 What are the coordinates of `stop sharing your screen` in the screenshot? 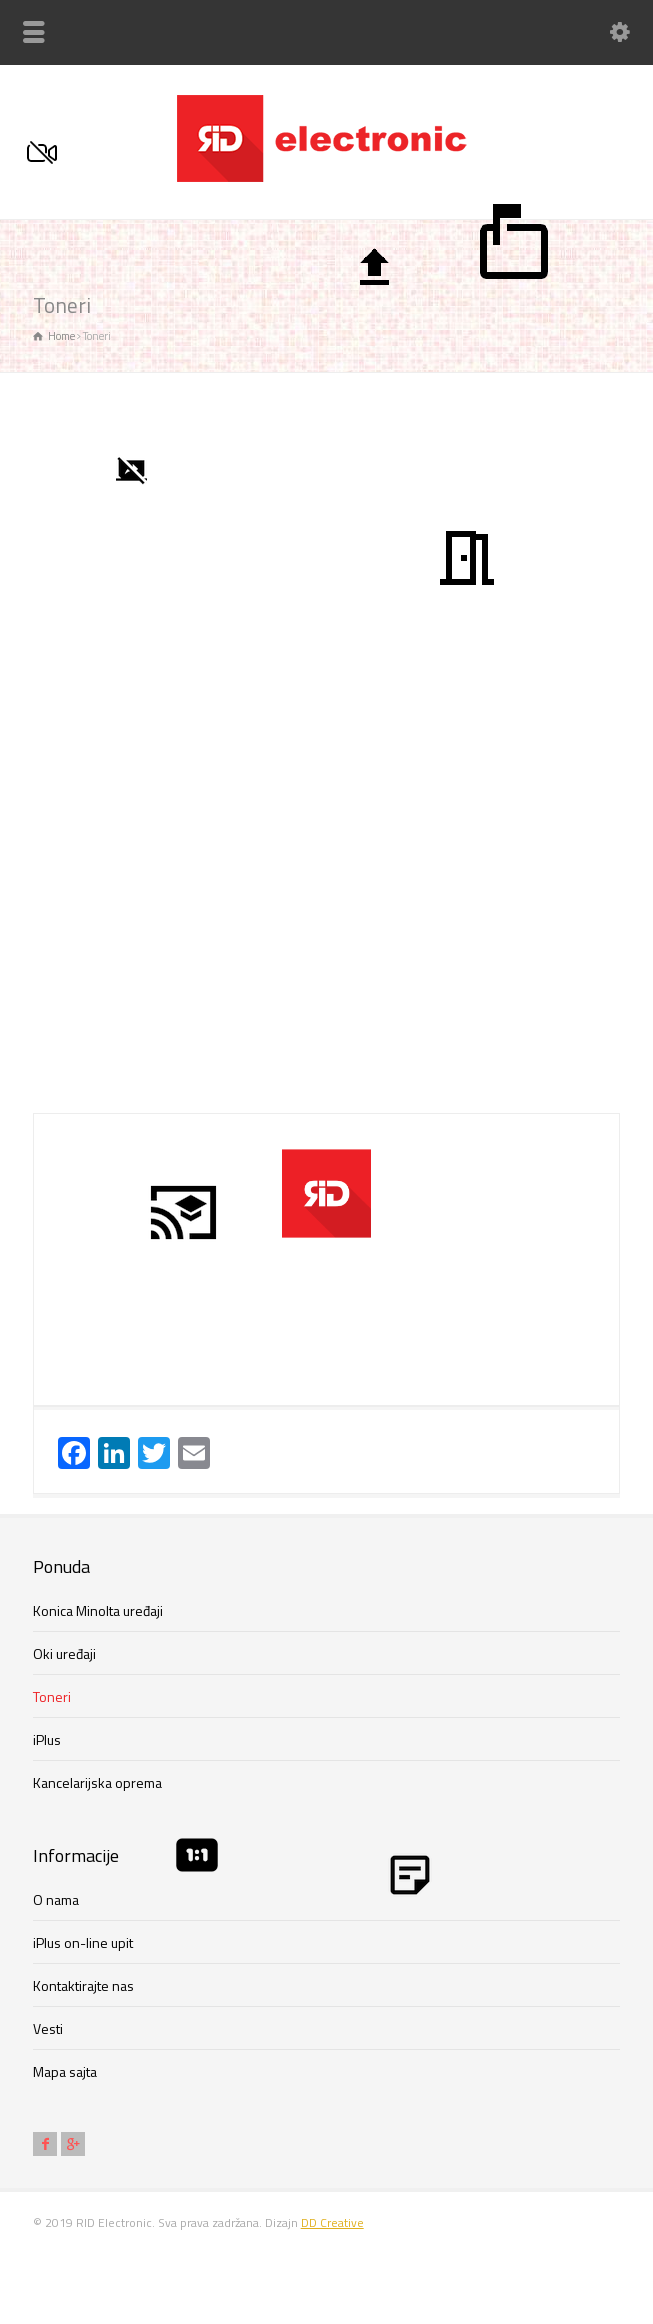 It's located at (131, 470).